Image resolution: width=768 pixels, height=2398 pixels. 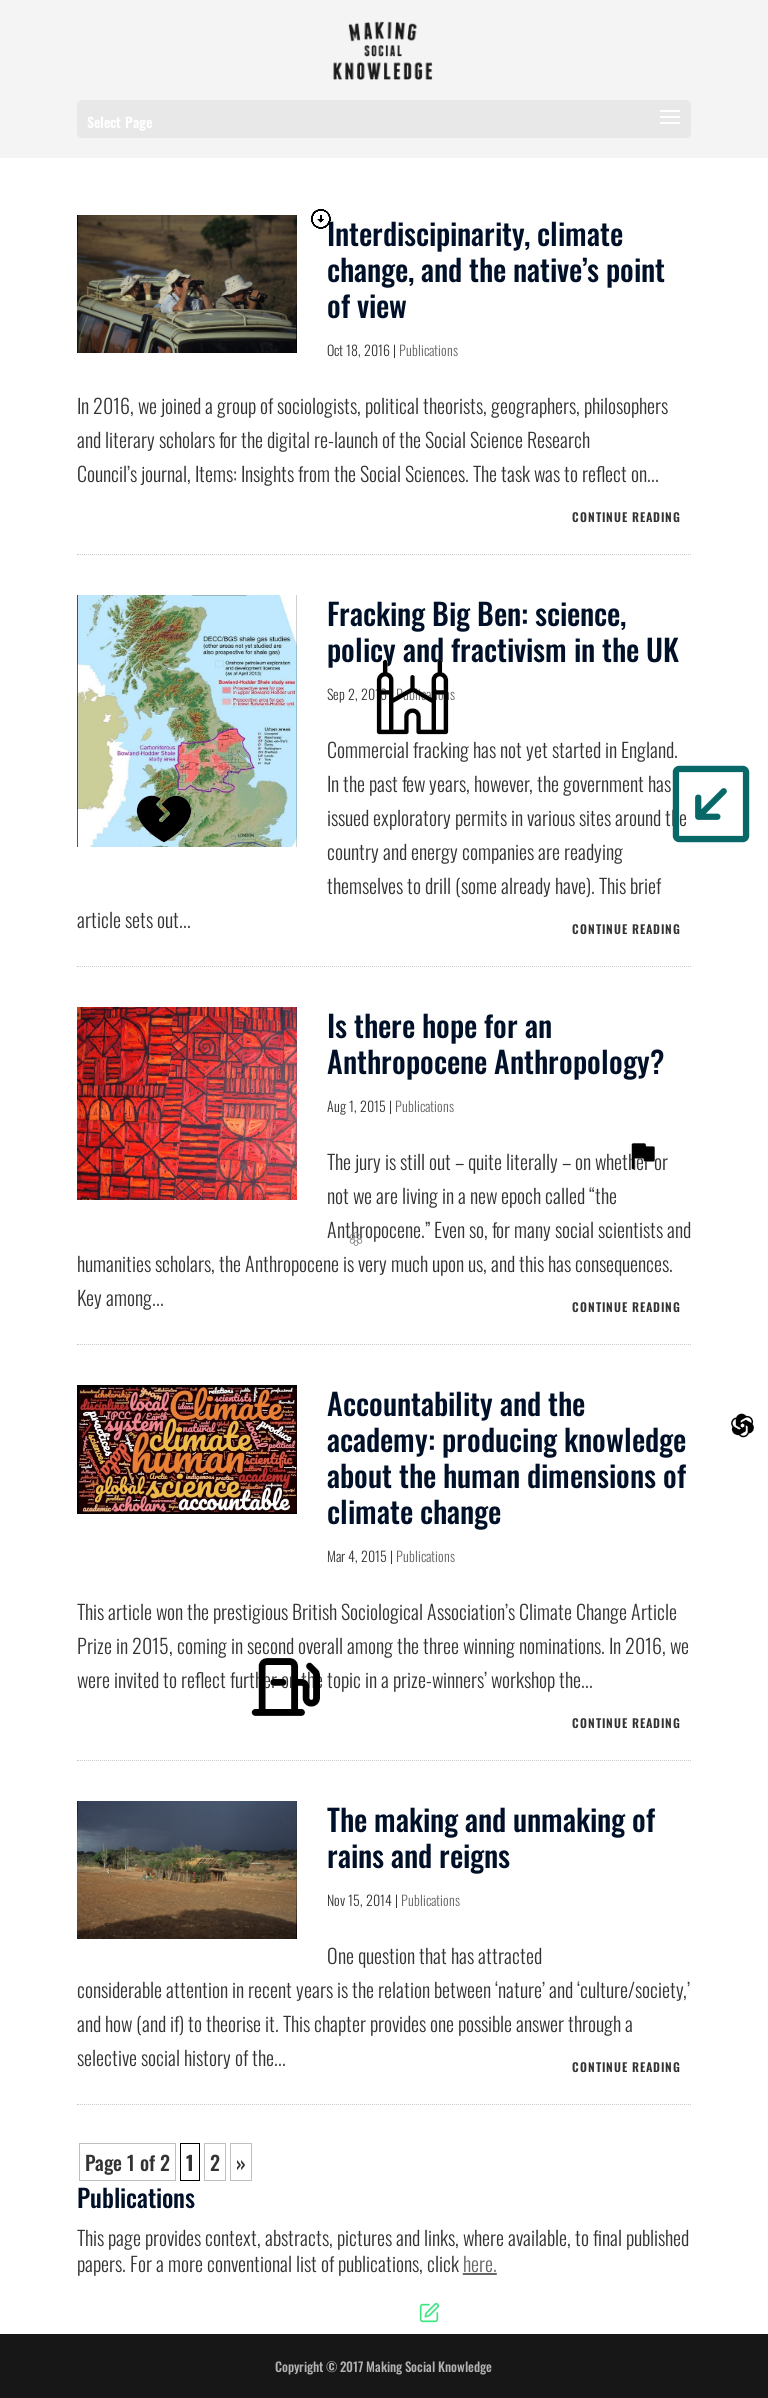 What do you see at coordinates (321, 219) in the screenshot?
I see `download file or content` at bounding box center [321, 219].